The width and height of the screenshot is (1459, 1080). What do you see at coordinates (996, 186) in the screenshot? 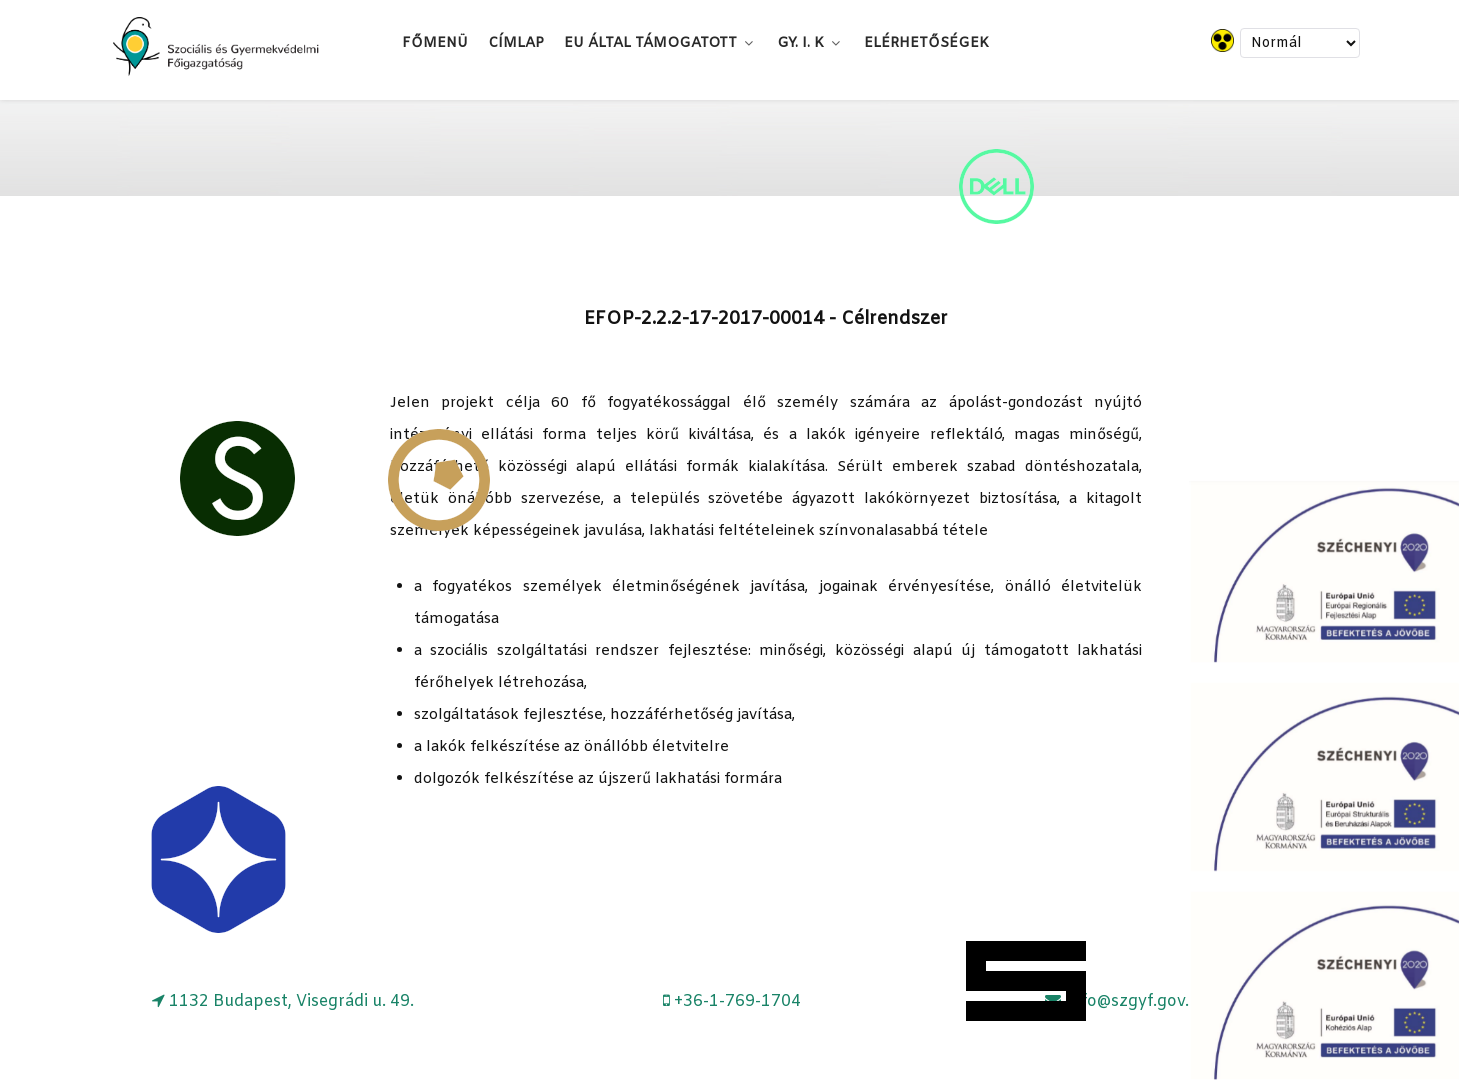
I see `dell brand or product identifier` at bounding box center [996, 186].